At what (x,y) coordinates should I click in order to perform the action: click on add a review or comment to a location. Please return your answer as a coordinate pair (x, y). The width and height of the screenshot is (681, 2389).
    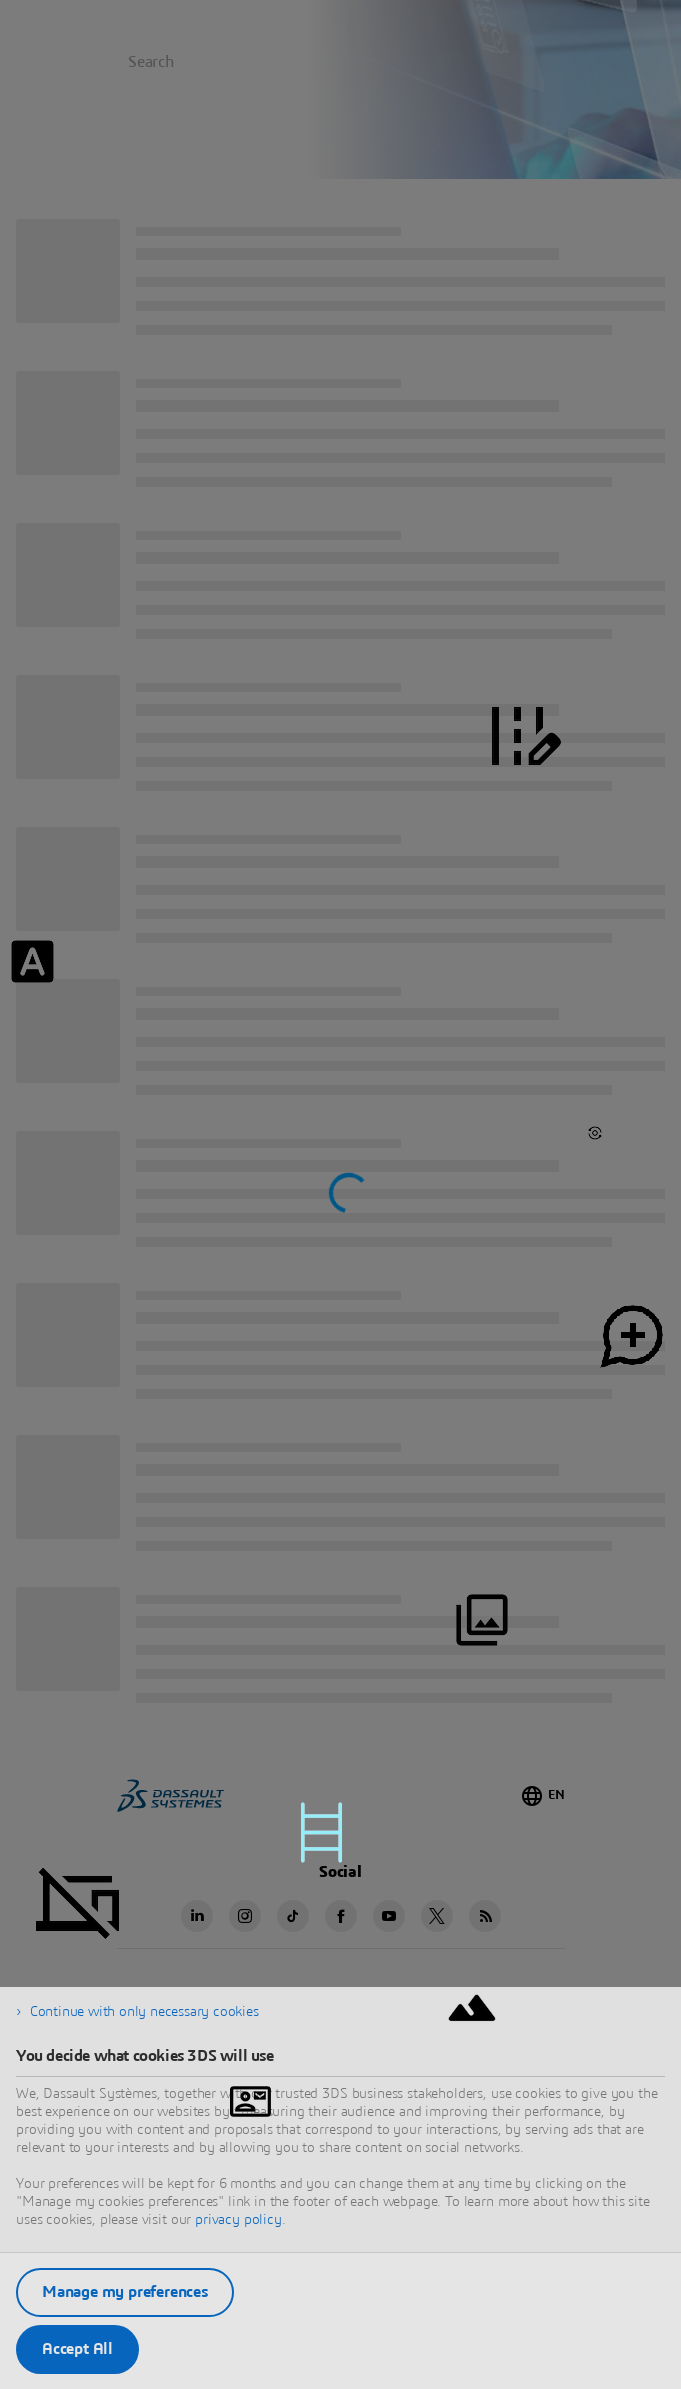
    Looking at the image, I should click on (633, 1335).